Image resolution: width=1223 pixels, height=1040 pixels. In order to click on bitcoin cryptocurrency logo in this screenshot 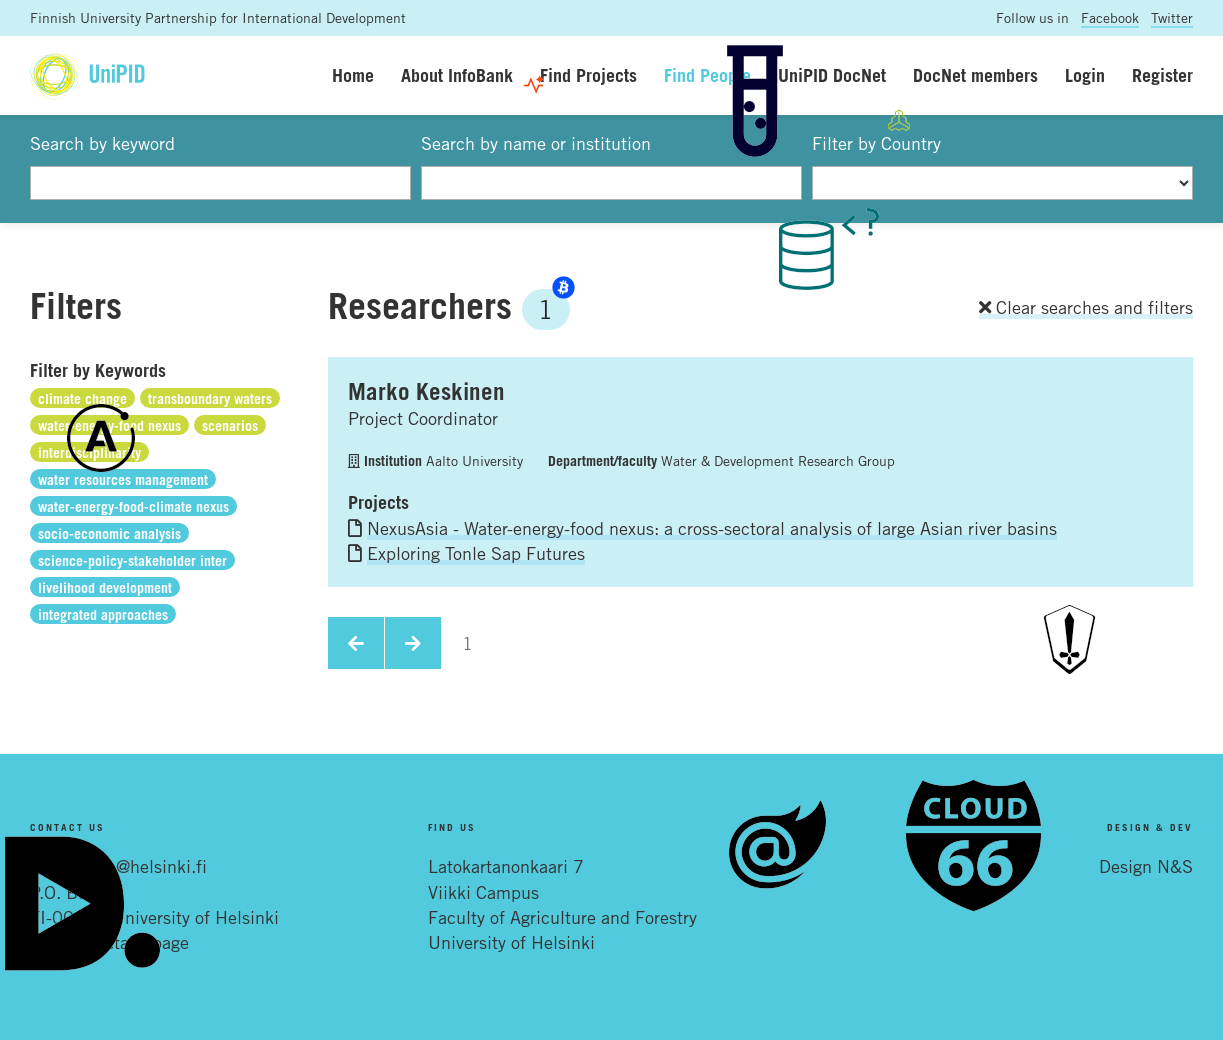, I will do `click(563, 287)`.